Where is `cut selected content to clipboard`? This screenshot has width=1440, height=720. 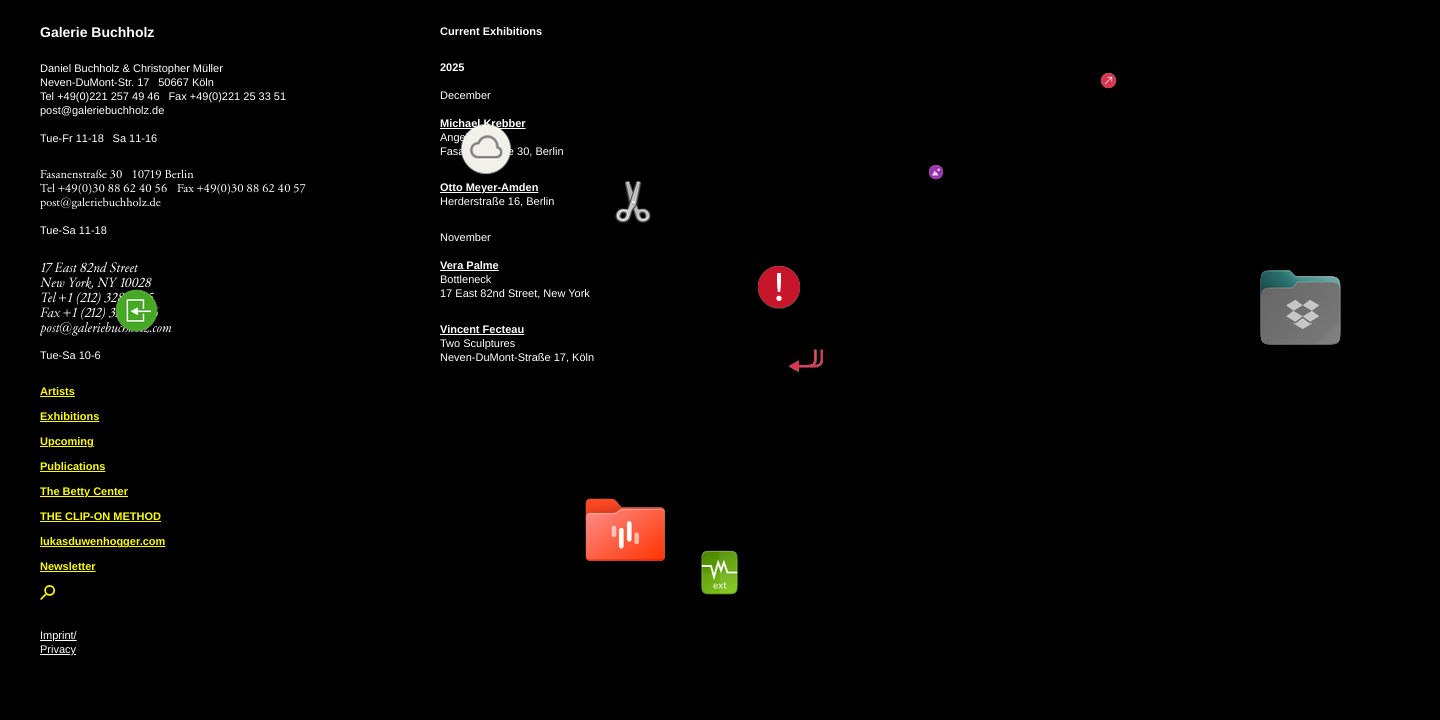
cut selected content to clipboard is located at coordinates (633, 202).